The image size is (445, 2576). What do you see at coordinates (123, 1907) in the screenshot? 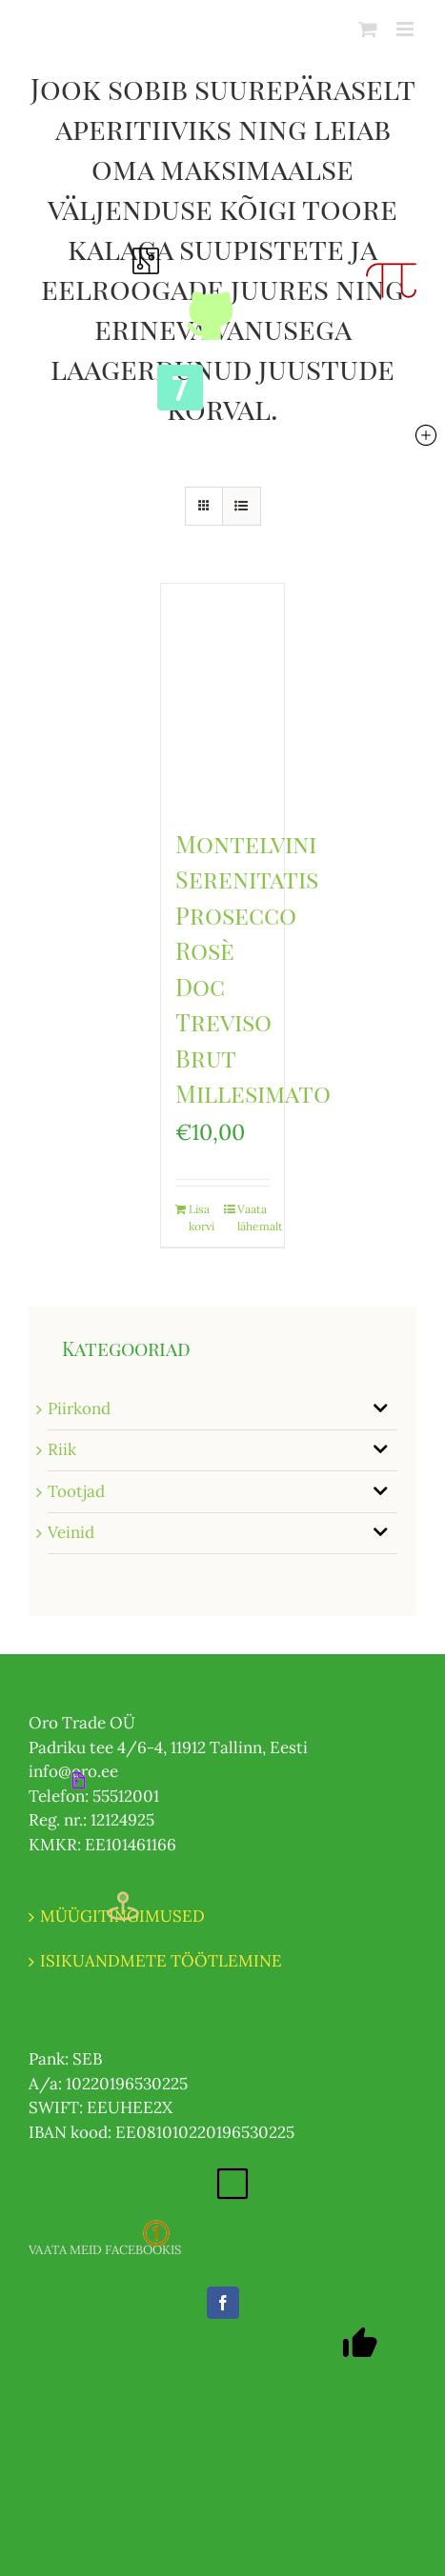
I see `mark a location on the map` at bounding box center [123, 1907].